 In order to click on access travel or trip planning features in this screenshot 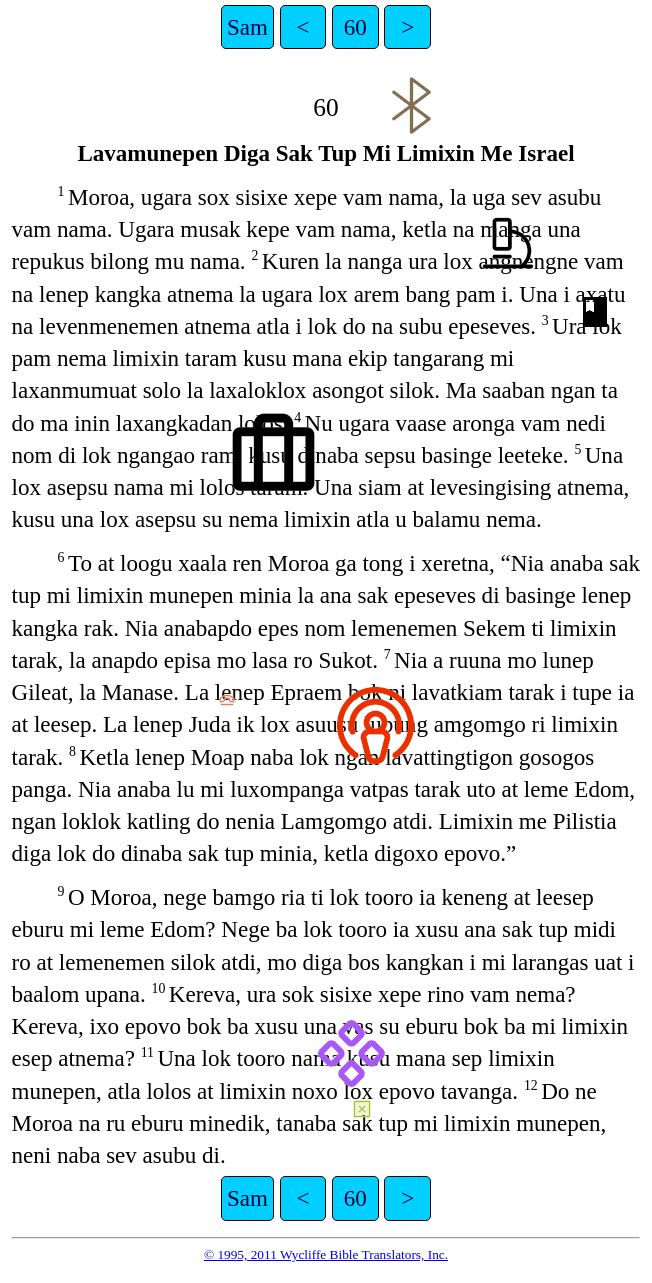, I will do `click(273, 457)`.